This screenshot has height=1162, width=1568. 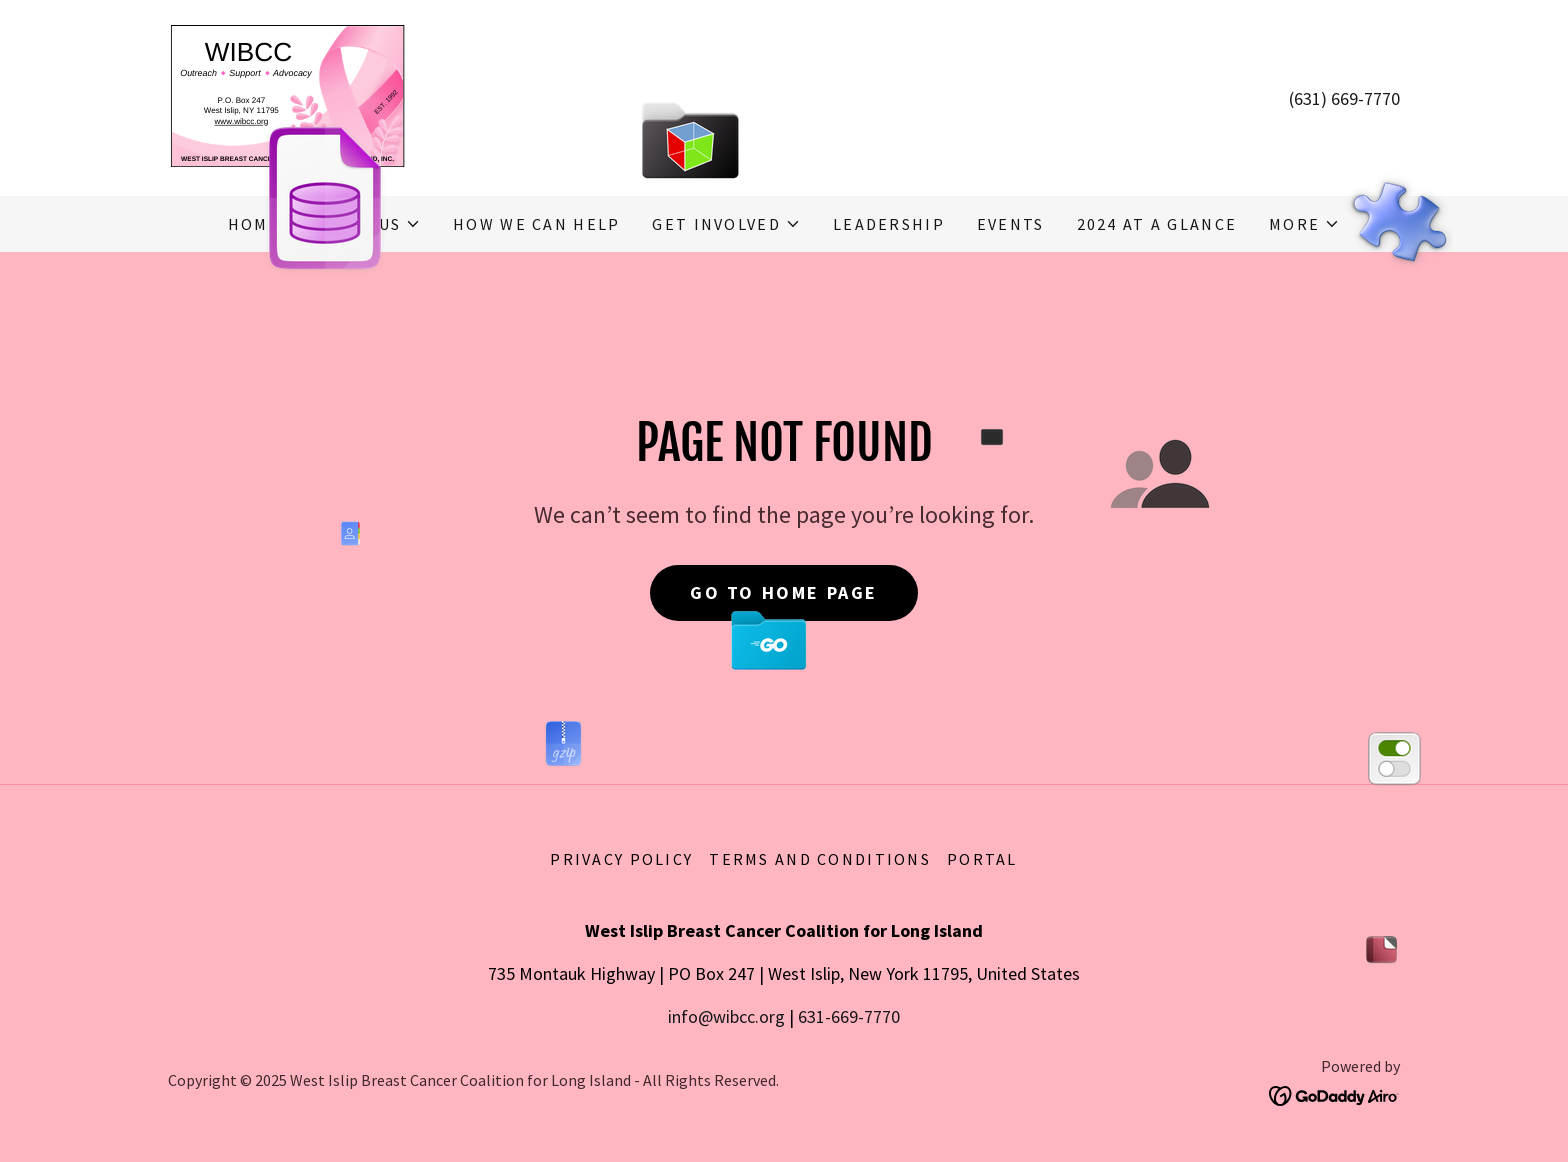 I want to click on a gzip compressed archive file, so click(x=563, y=743).